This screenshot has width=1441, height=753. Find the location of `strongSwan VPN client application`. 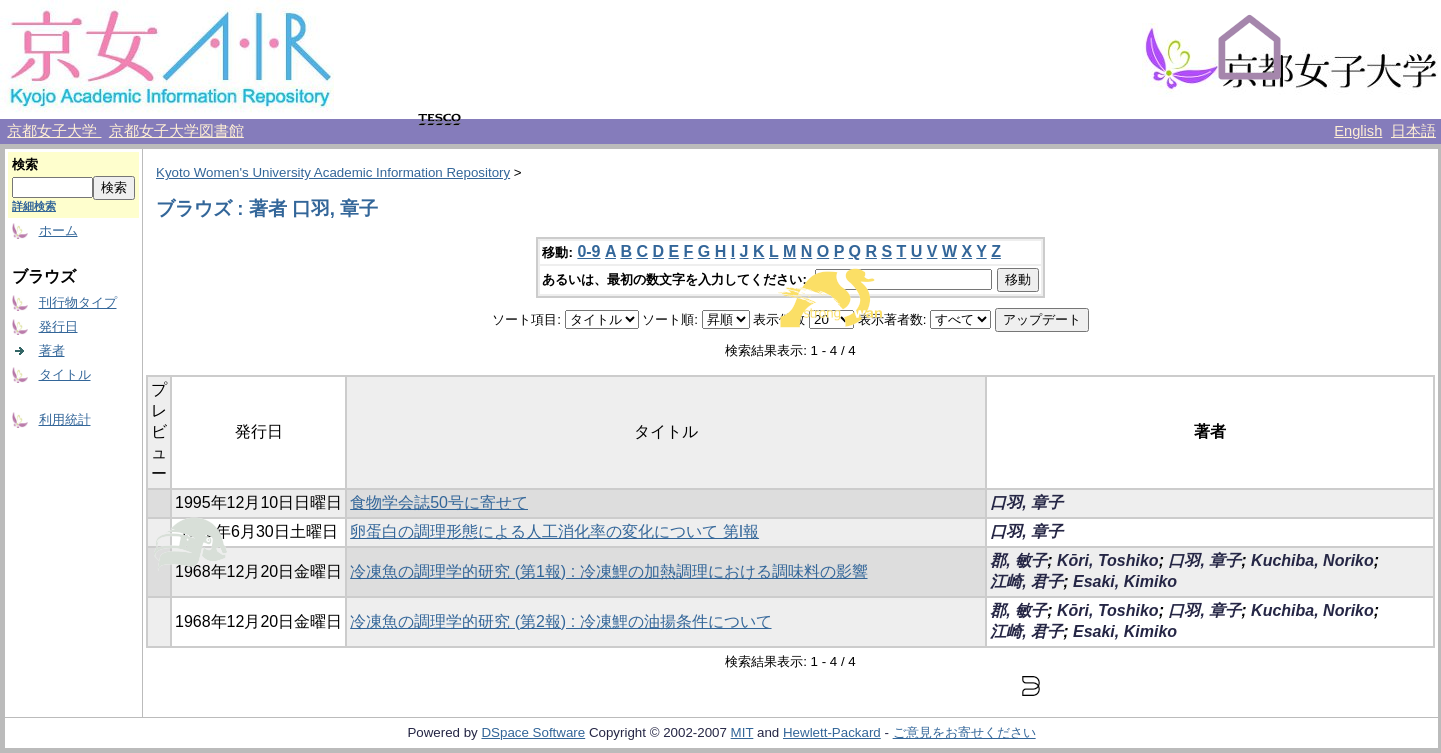

strongSwan VPN client application is located at coordinates (830, 298).